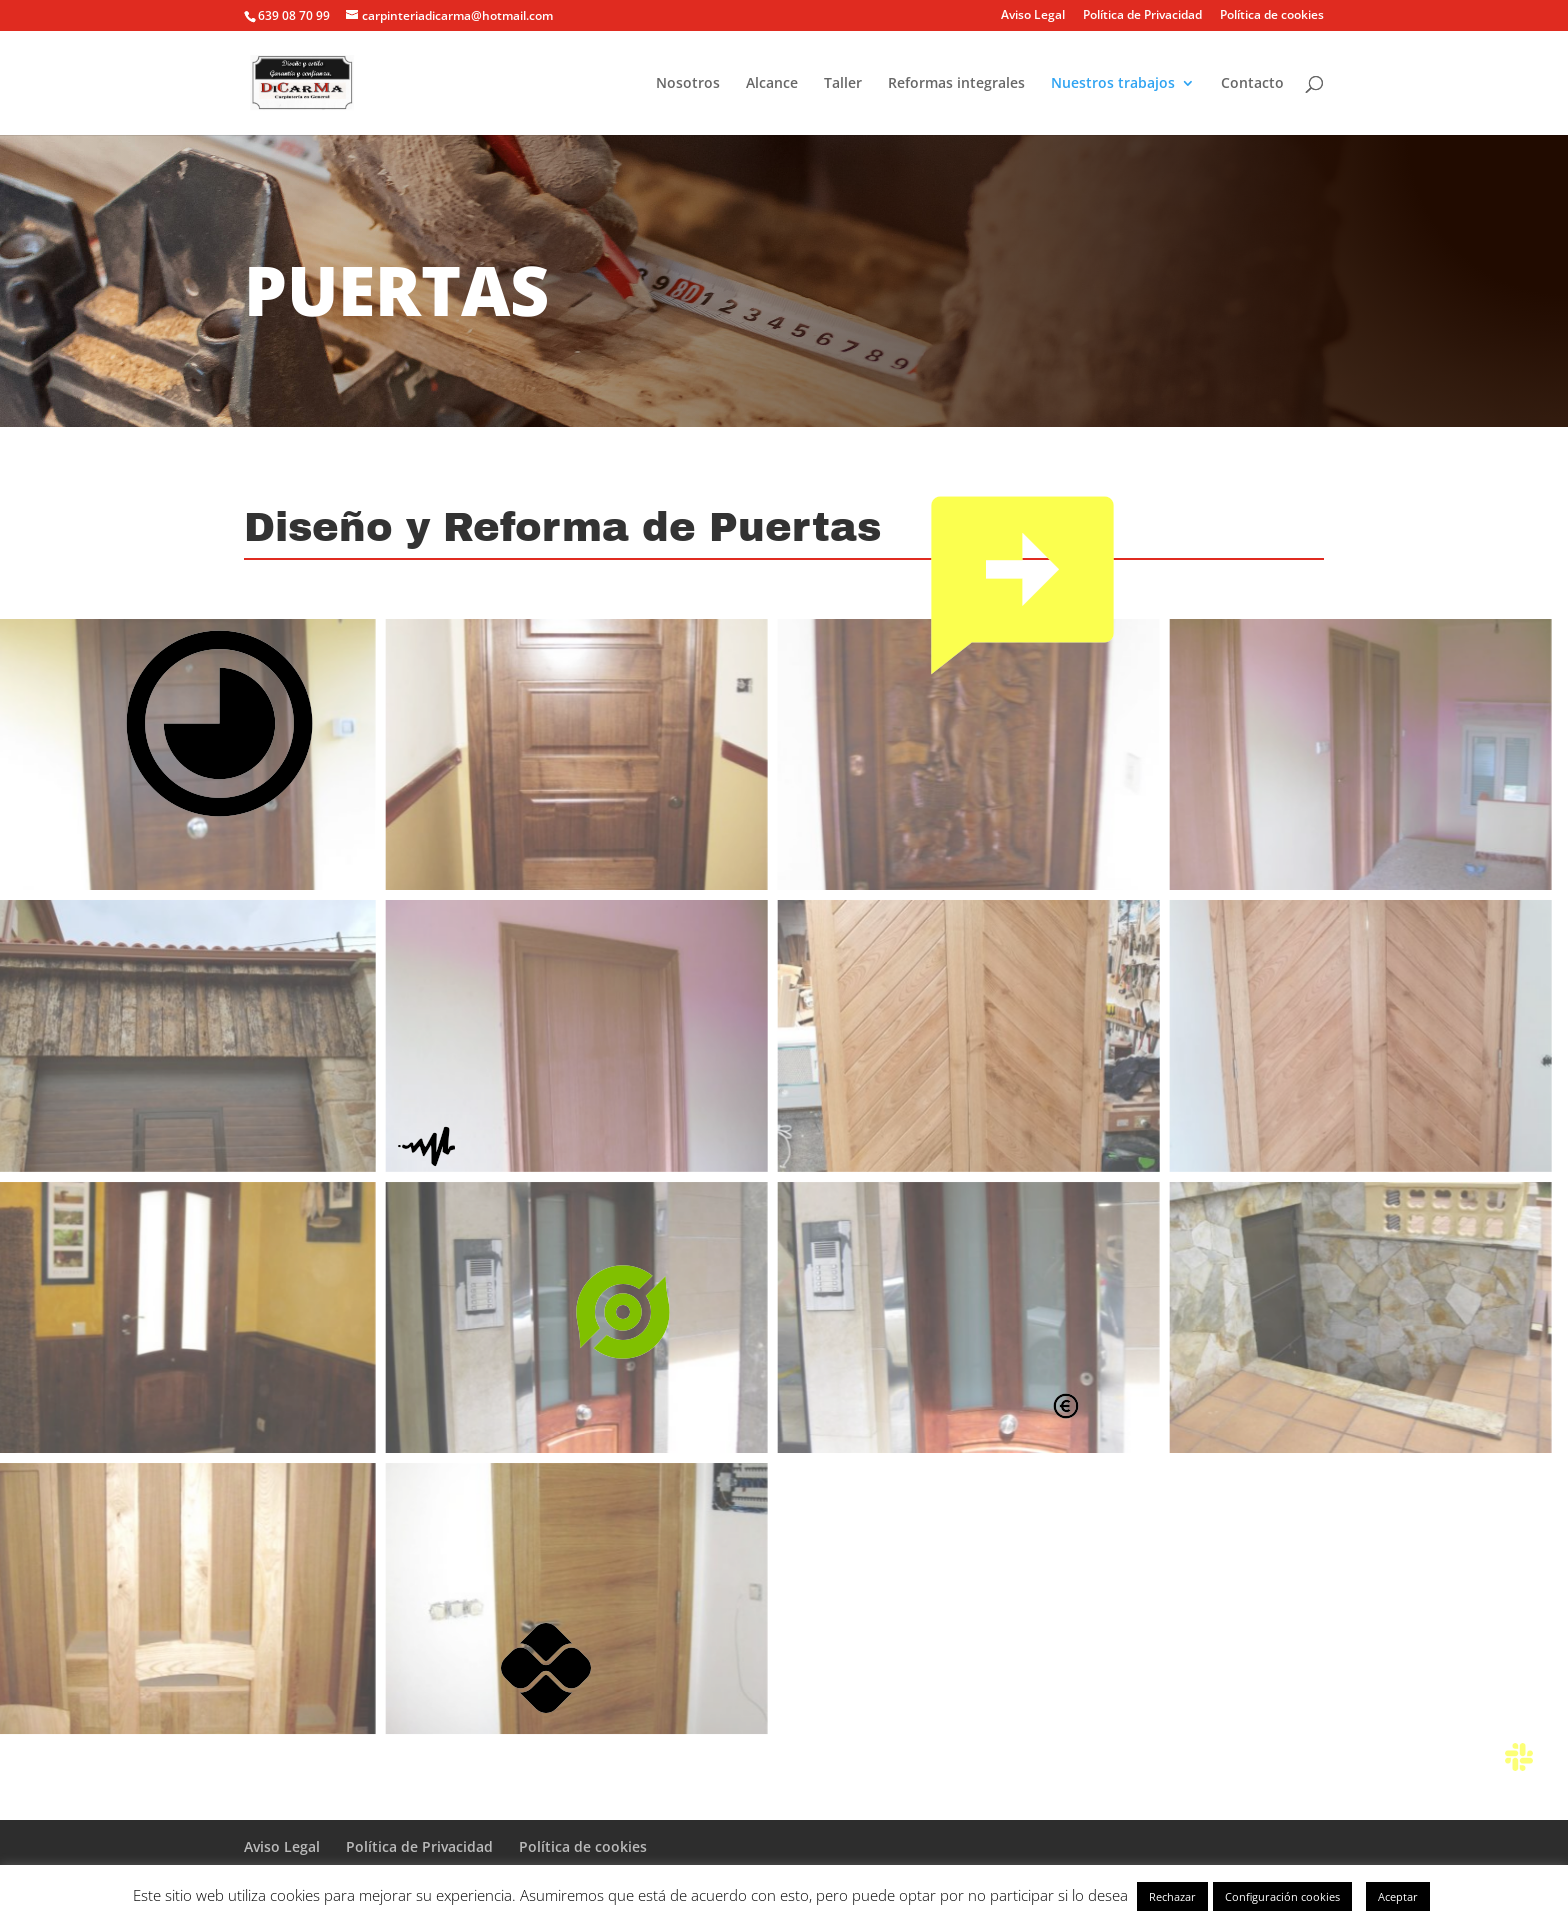 This screenshot has height=1928, width=1568. Describe the element at coordinates (426, 1146) in the screenshot. I see `open audiomack music streaming app` at that location.